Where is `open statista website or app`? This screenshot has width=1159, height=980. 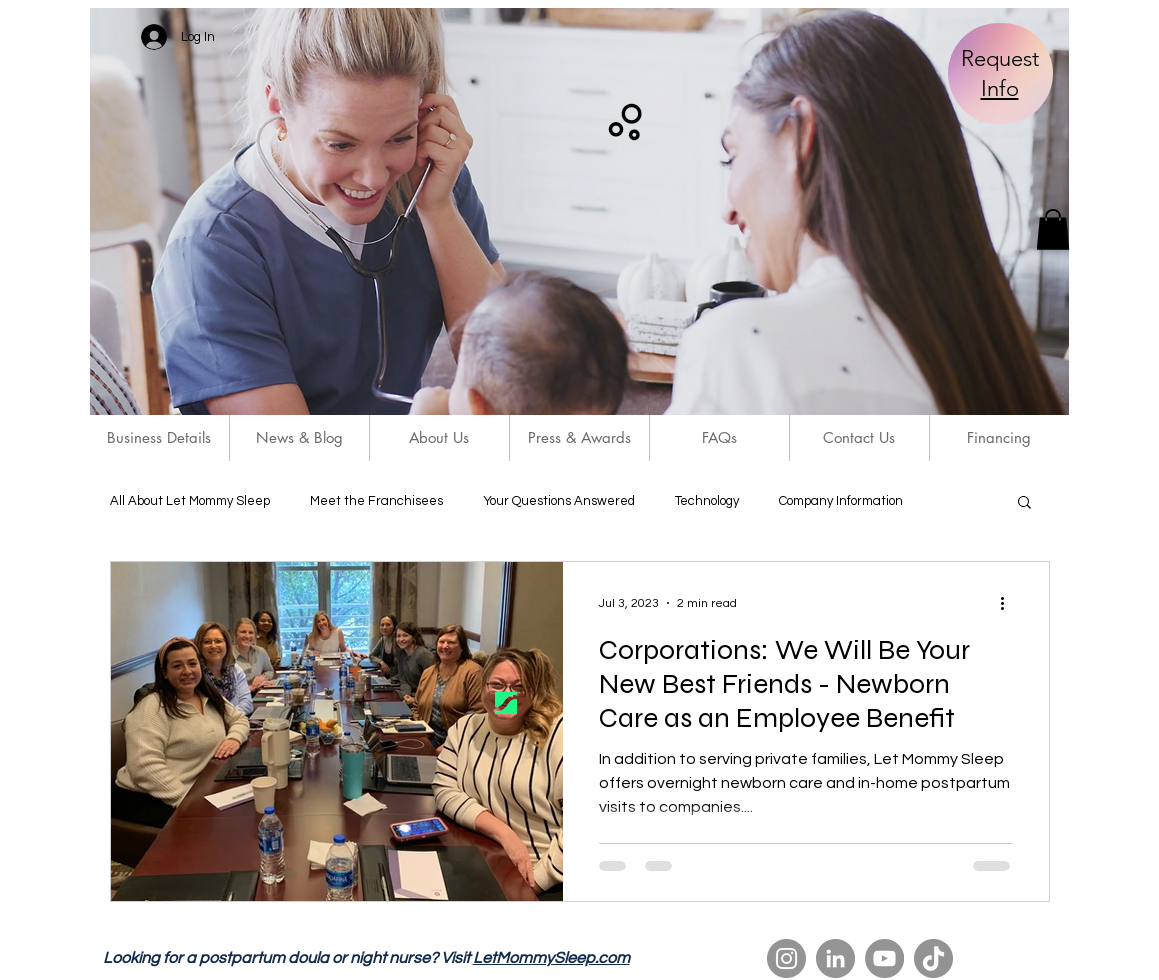
open statista website or app is located at coordinates (506, 703).